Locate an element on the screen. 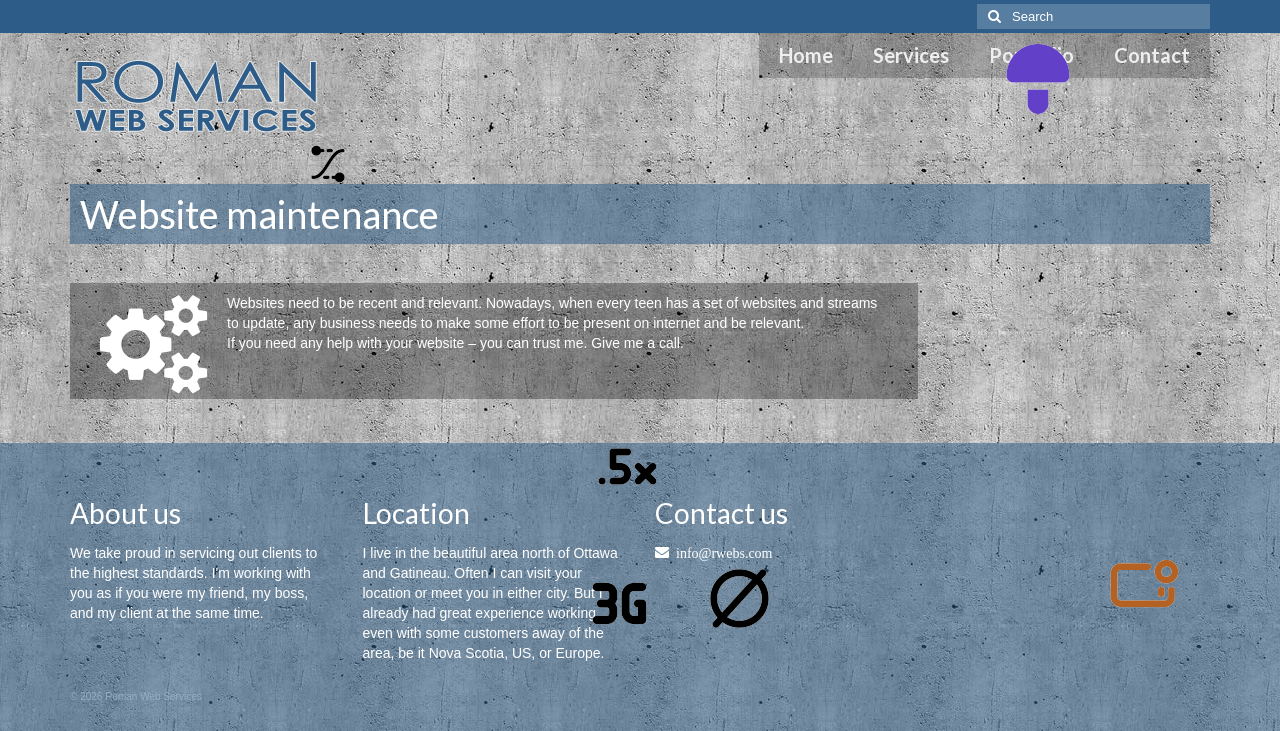 This screenshot has width=1280, height=731. set playback speed to 0.5x is located at coordinates (627, 466).